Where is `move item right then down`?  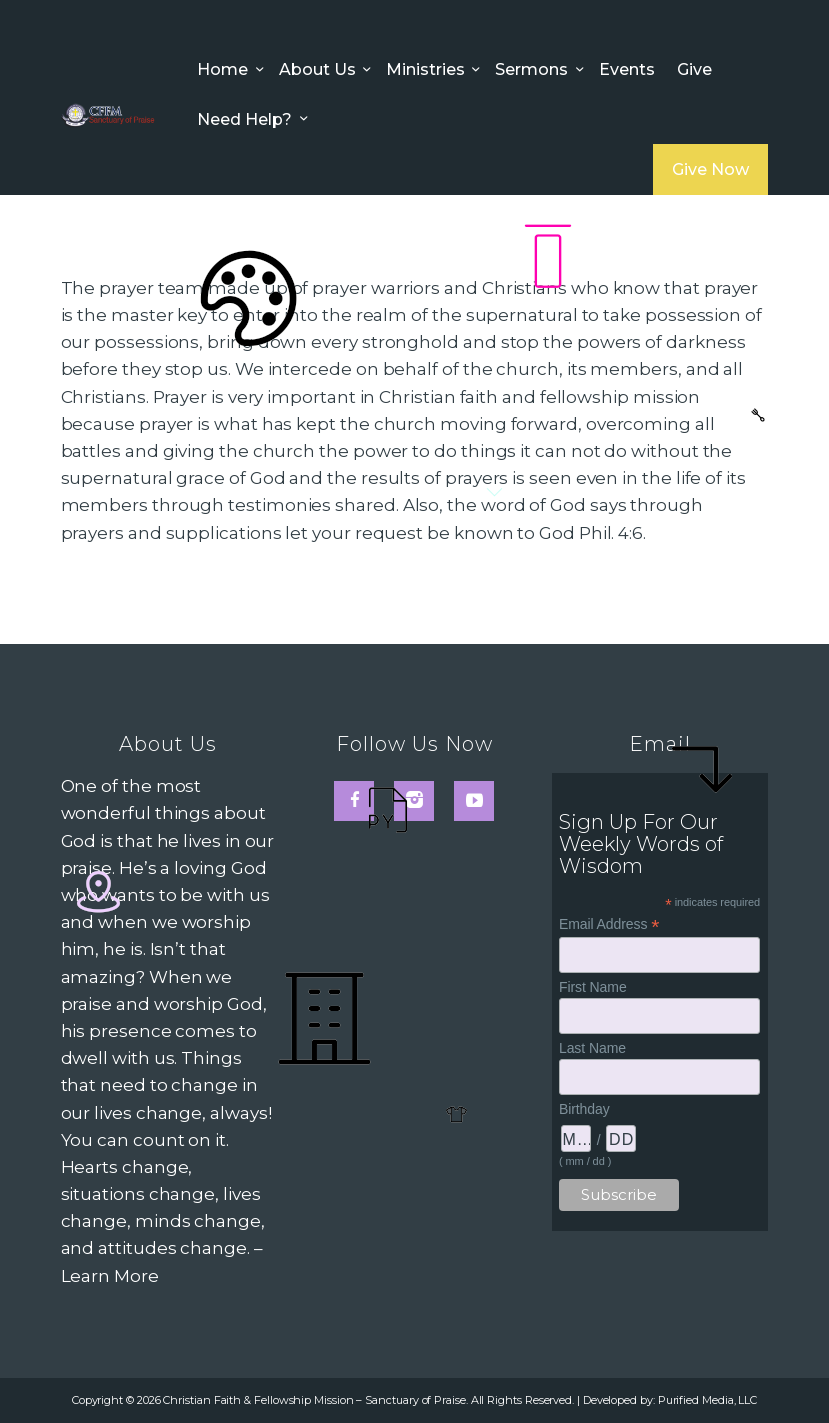 move item right then down is located at coordinates (702, 767).